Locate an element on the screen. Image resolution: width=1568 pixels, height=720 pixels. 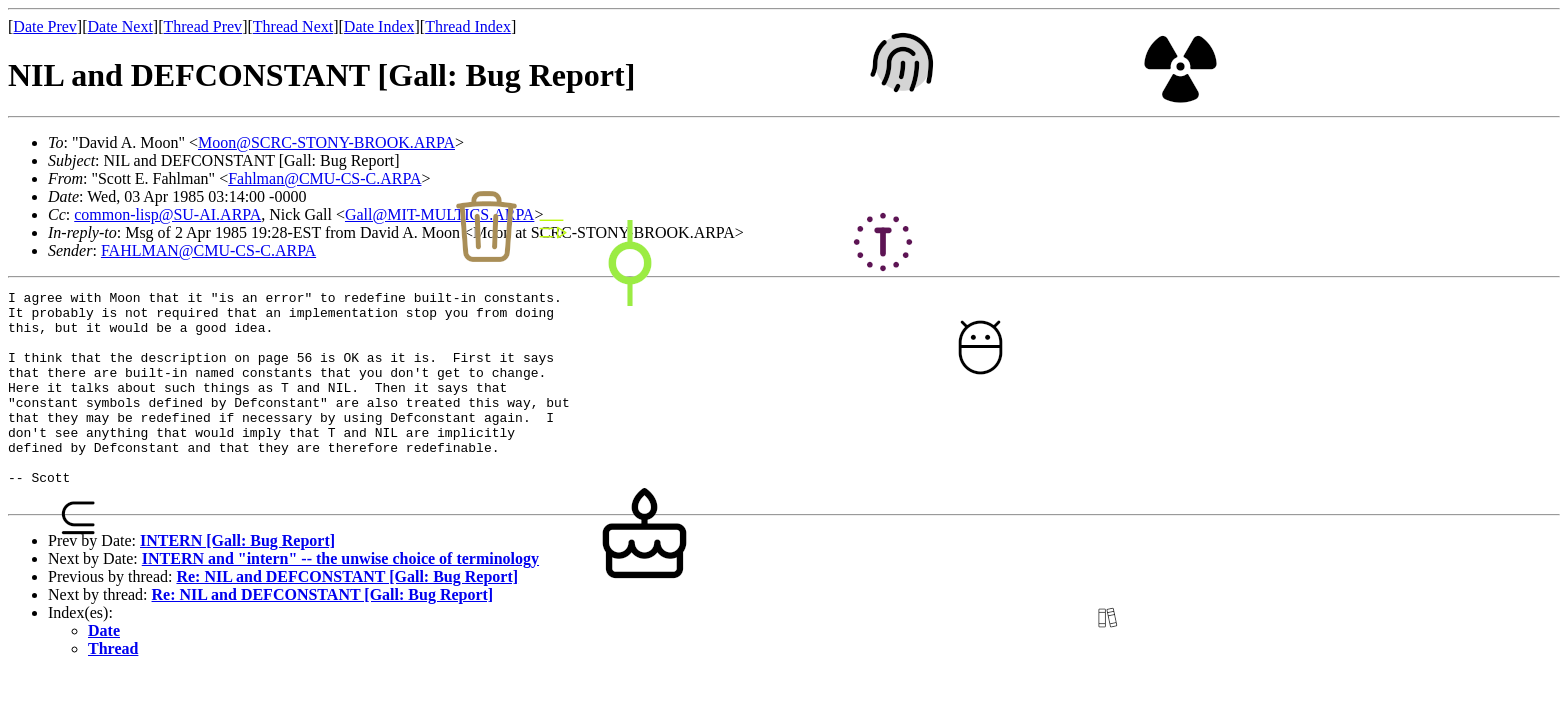
android device or system settings is located at coordinates (980, 346).